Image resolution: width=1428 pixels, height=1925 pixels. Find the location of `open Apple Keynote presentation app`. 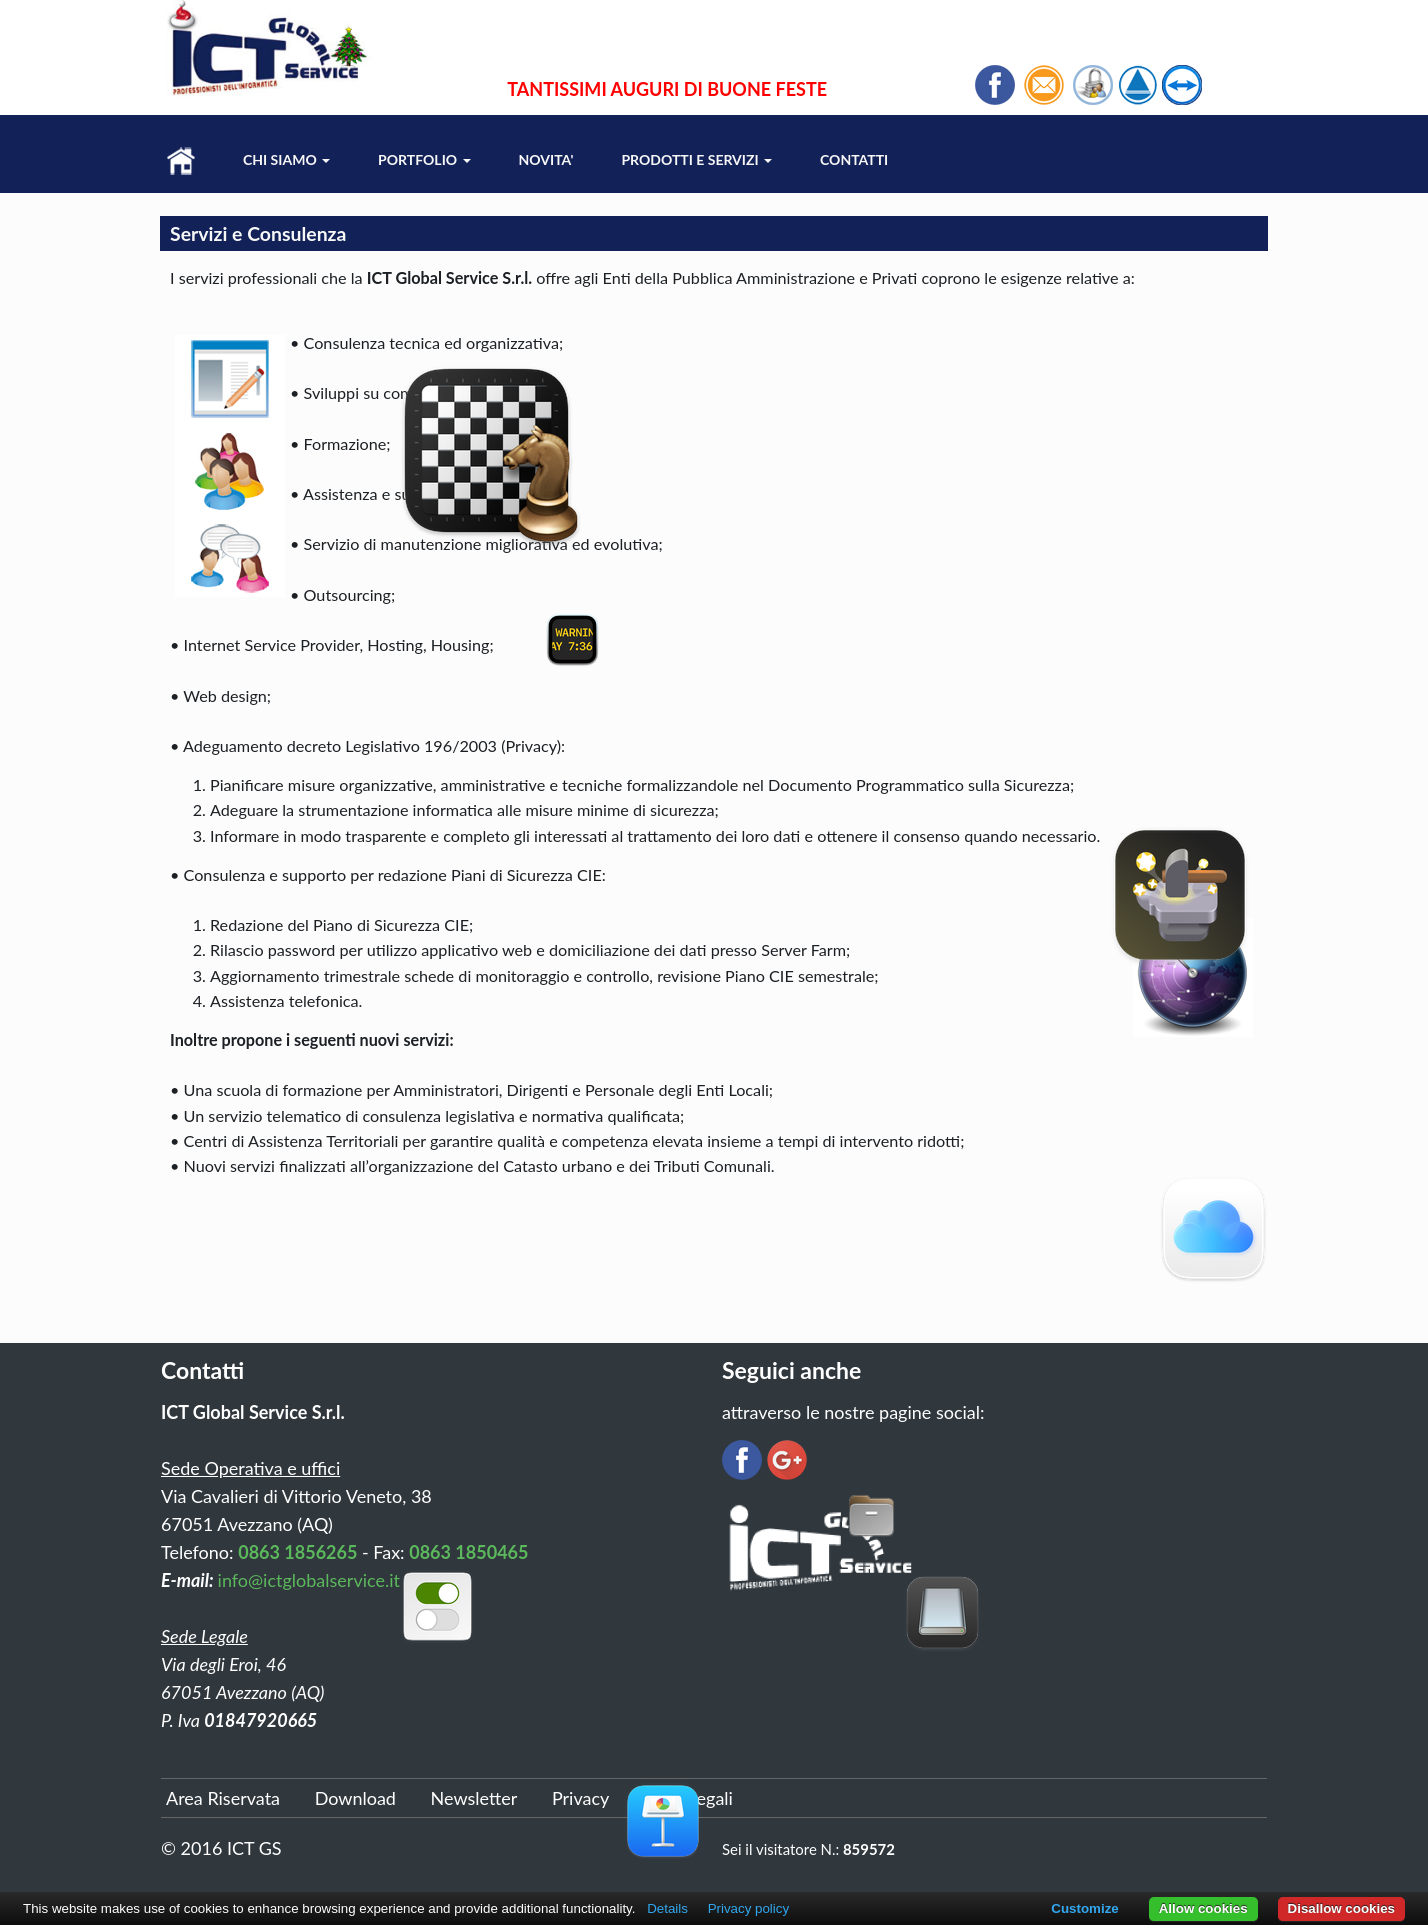

open Apple Keynote presentation app is located at coordinates (663, 1821).